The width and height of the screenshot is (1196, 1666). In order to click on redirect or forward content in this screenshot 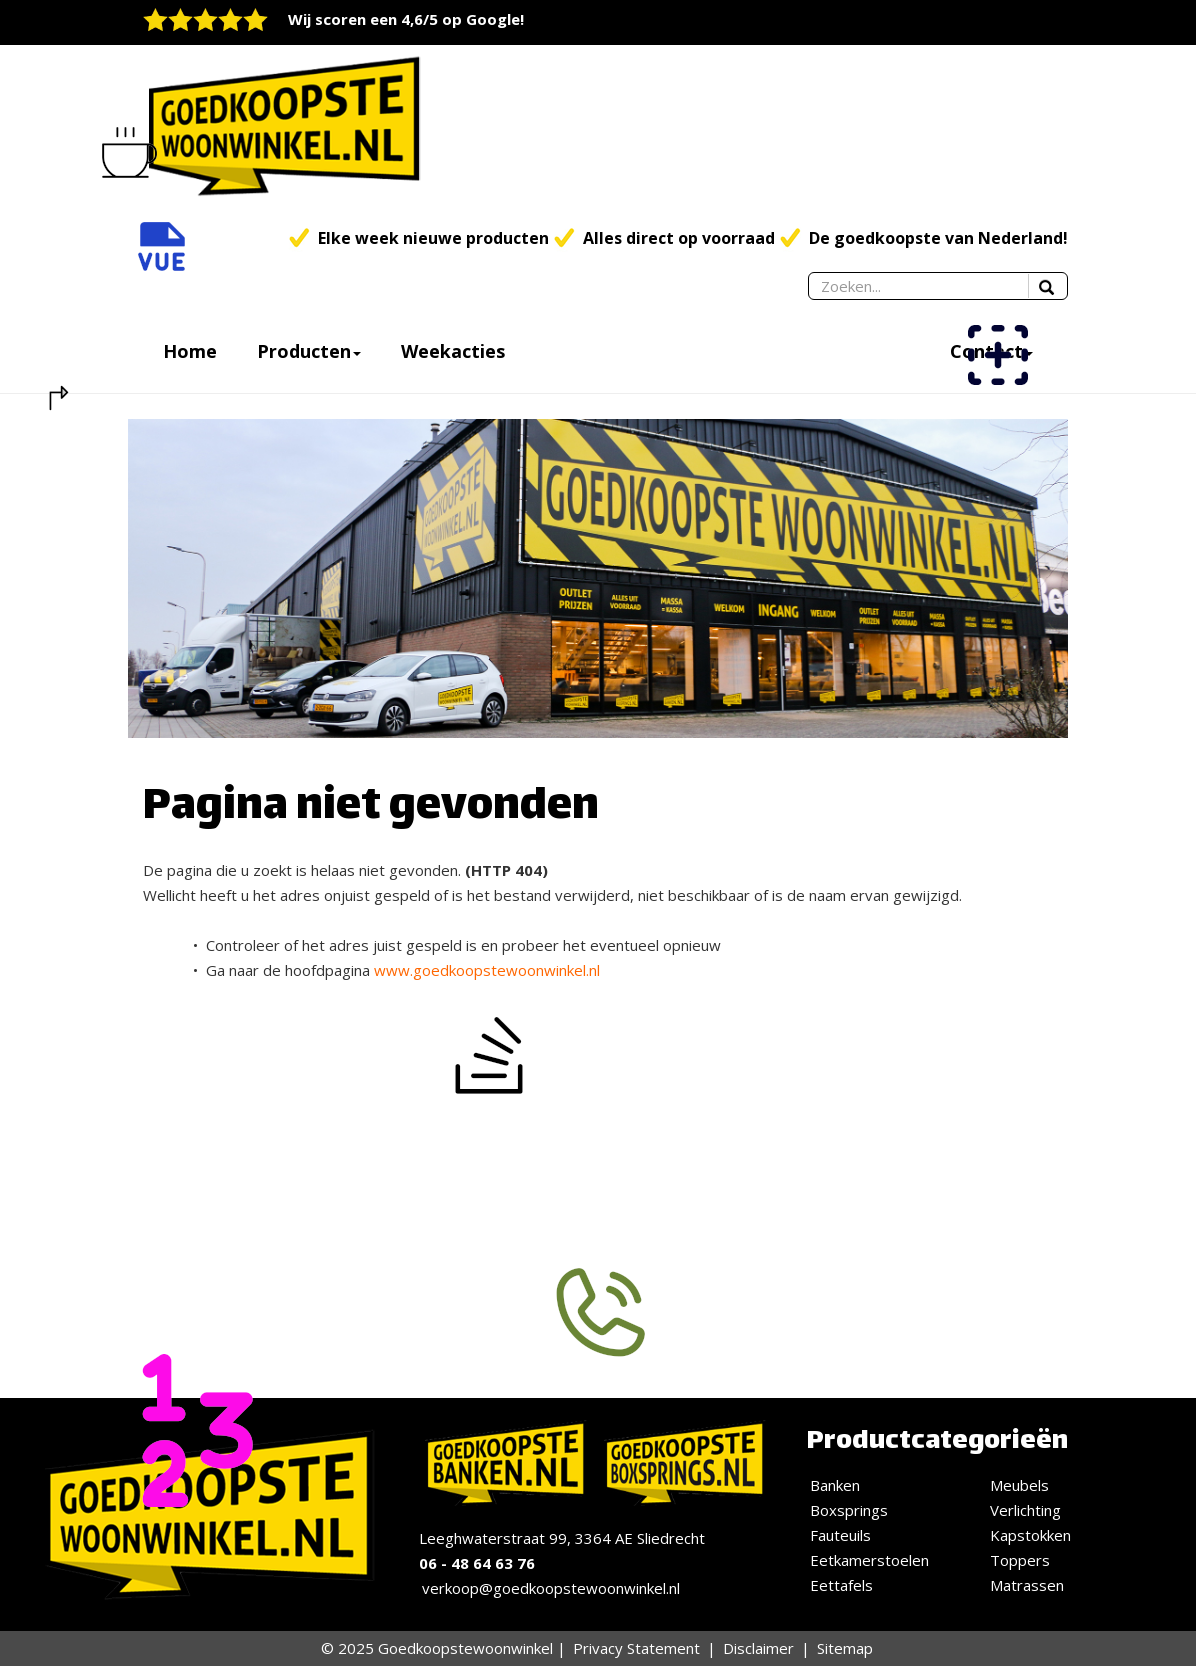, I will do `click(57, 398)`.